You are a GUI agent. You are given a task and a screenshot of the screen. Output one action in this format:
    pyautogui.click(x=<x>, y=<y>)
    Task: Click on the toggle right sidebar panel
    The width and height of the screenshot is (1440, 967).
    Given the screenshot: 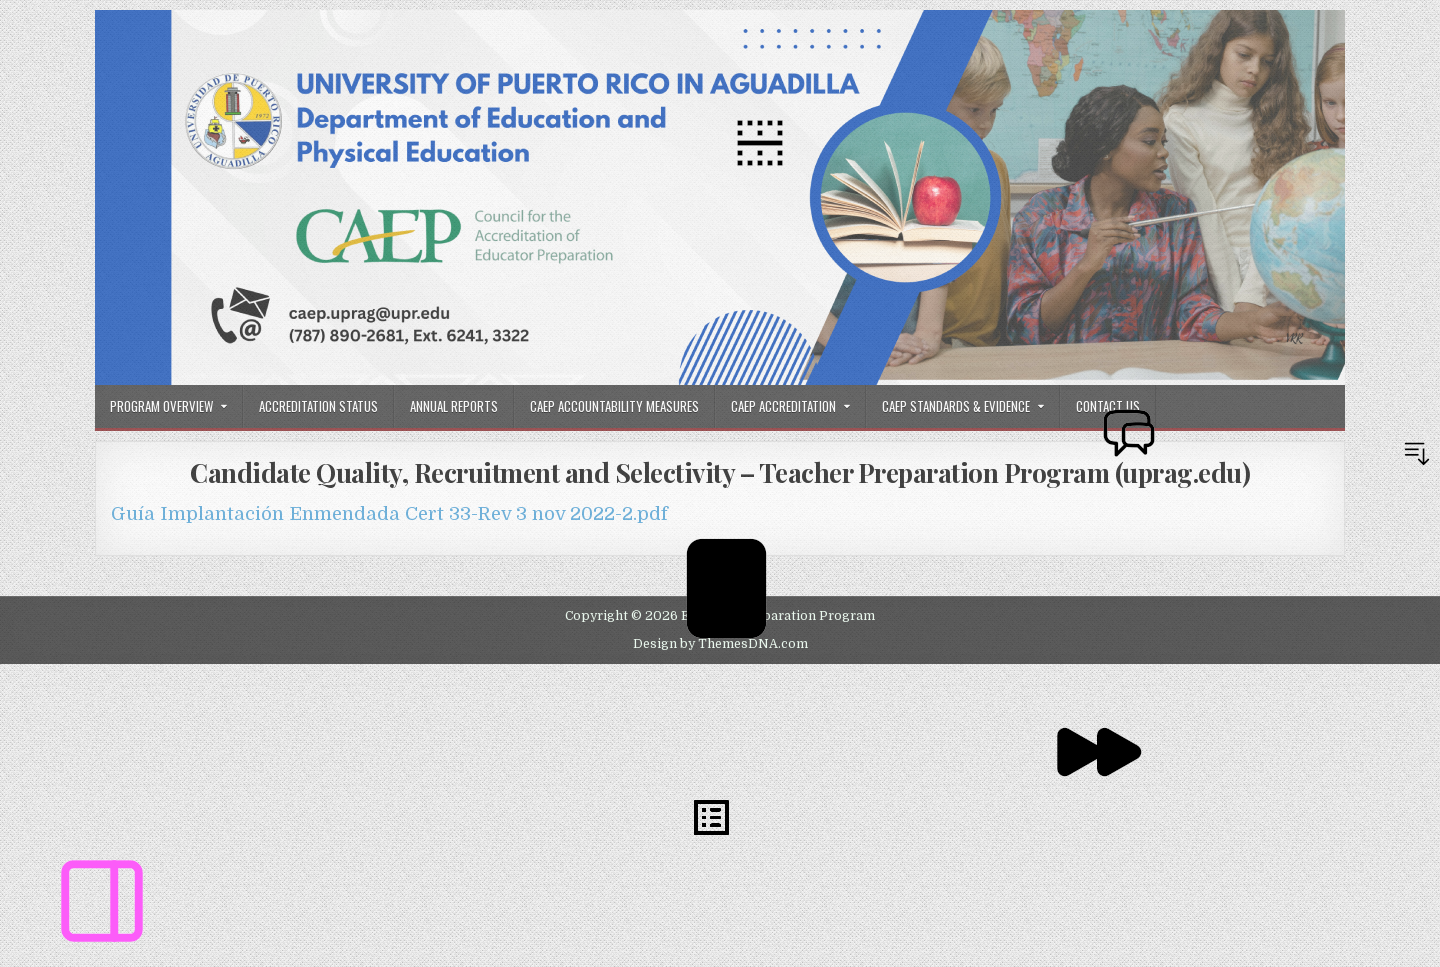 What is the action you would take?
    pyautogui.click(x=102, y=901)
    